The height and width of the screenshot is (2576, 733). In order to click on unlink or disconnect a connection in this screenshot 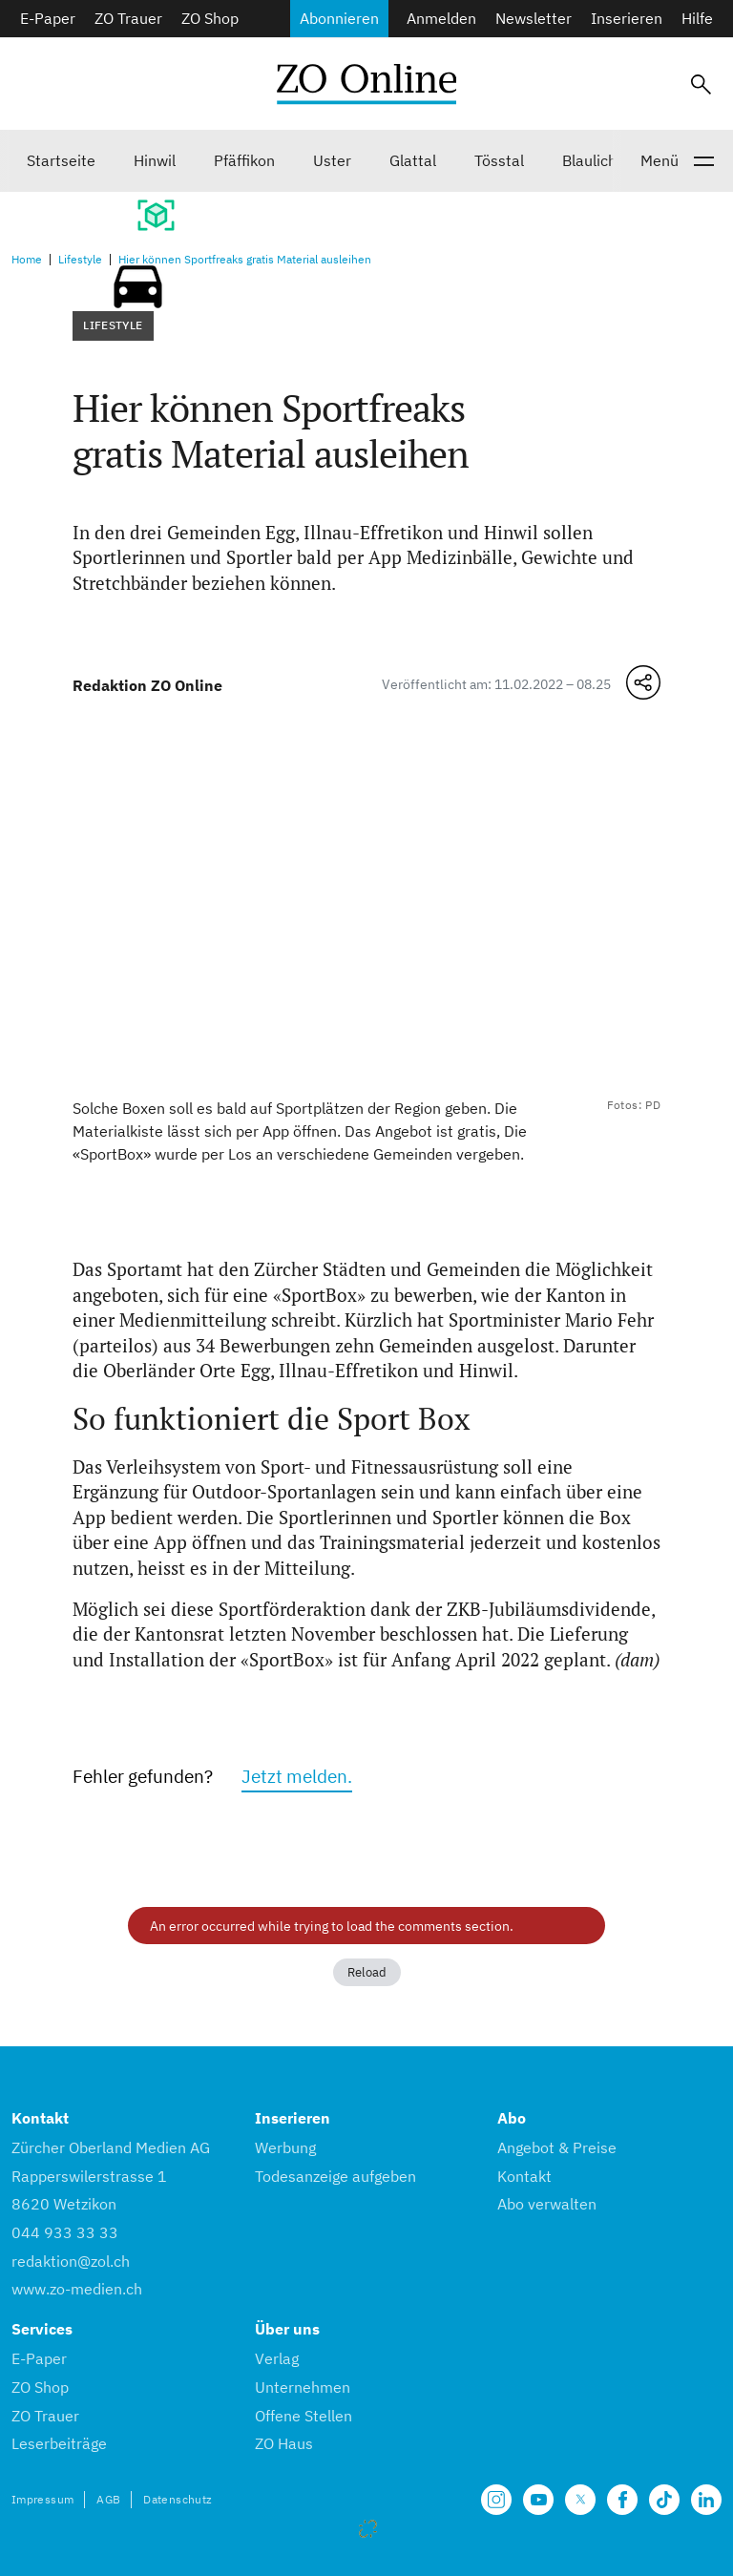, I will do `click(367, 2528)`.